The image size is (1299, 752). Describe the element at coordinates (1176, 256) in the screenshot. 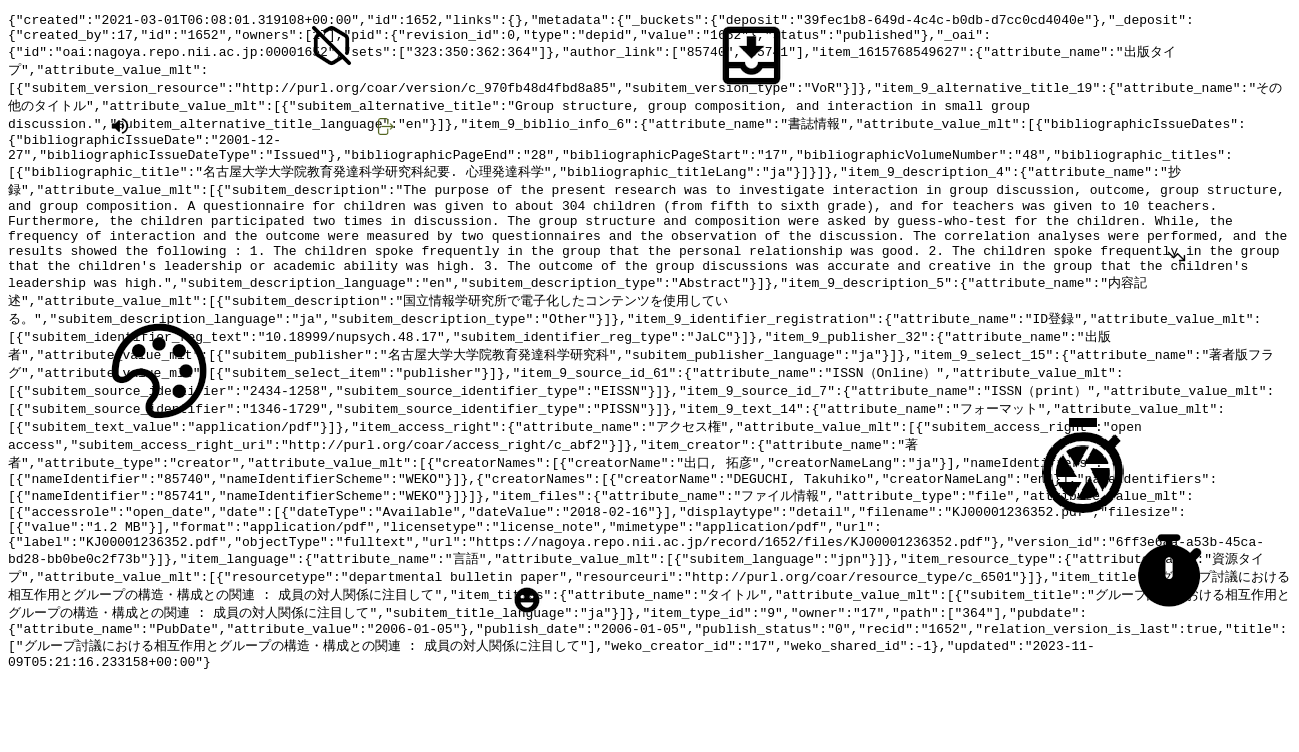

I see `indicates a declining trend or decrease in value` at that location.